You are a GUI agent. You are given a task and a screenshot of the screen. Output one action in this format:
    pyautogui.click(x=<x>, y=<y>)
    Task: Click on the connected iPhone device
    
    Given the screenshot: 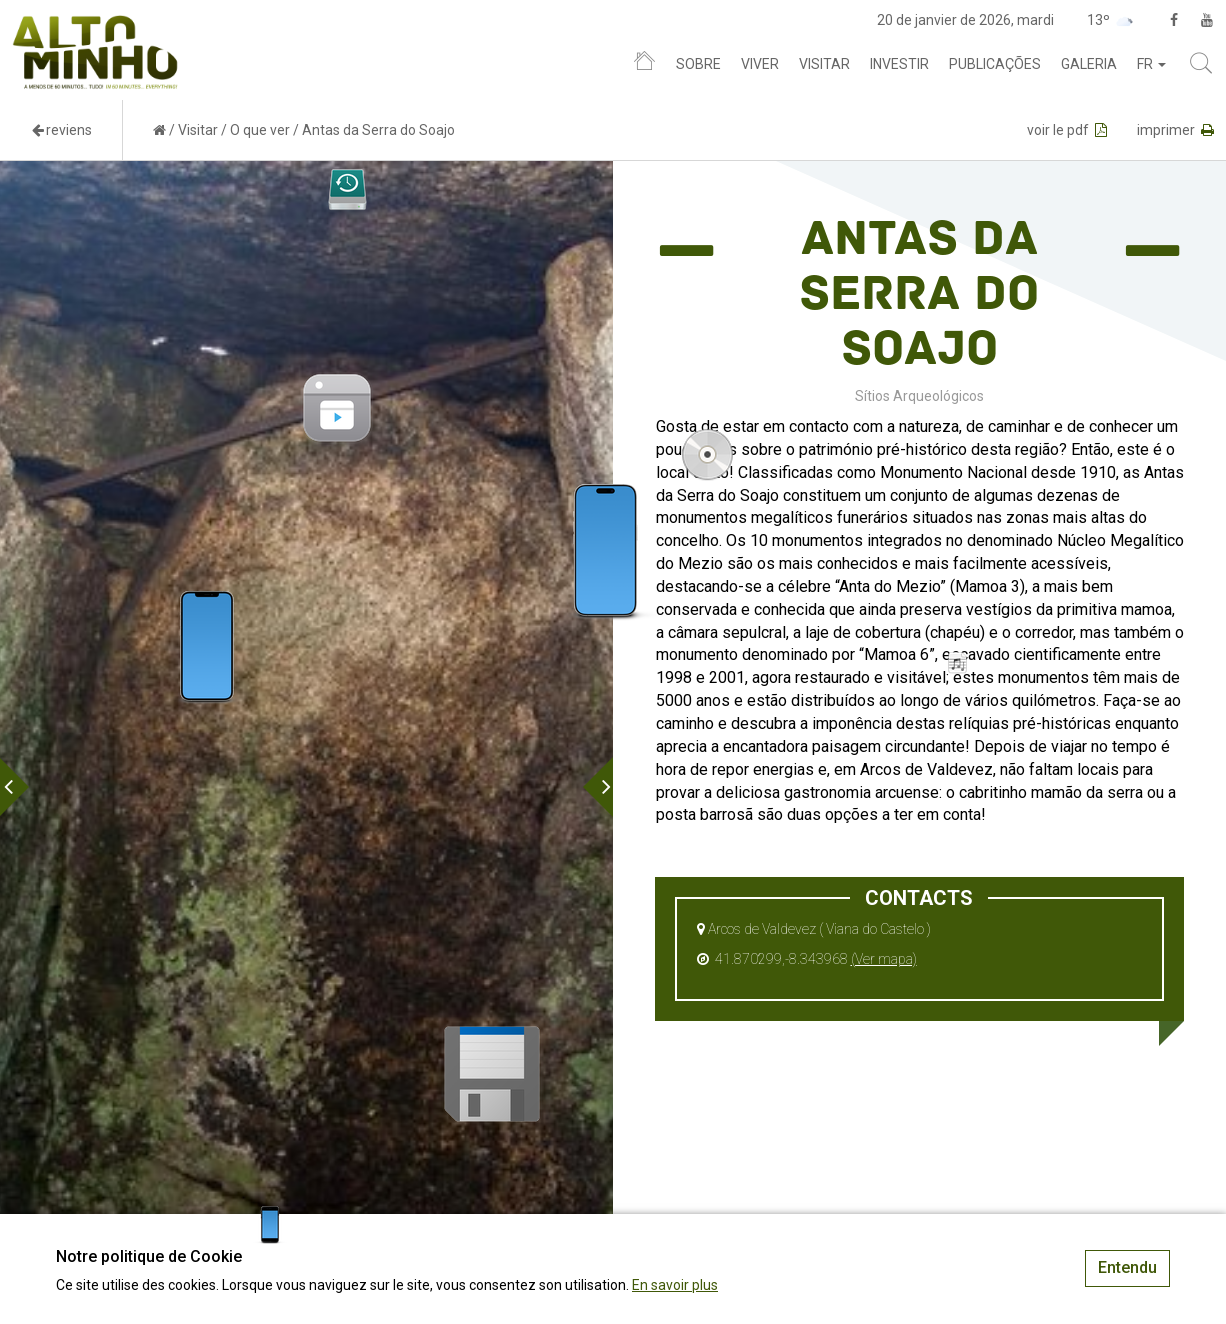 What is the action you would take?
    pyautogui.click(x=605, y=552)
    